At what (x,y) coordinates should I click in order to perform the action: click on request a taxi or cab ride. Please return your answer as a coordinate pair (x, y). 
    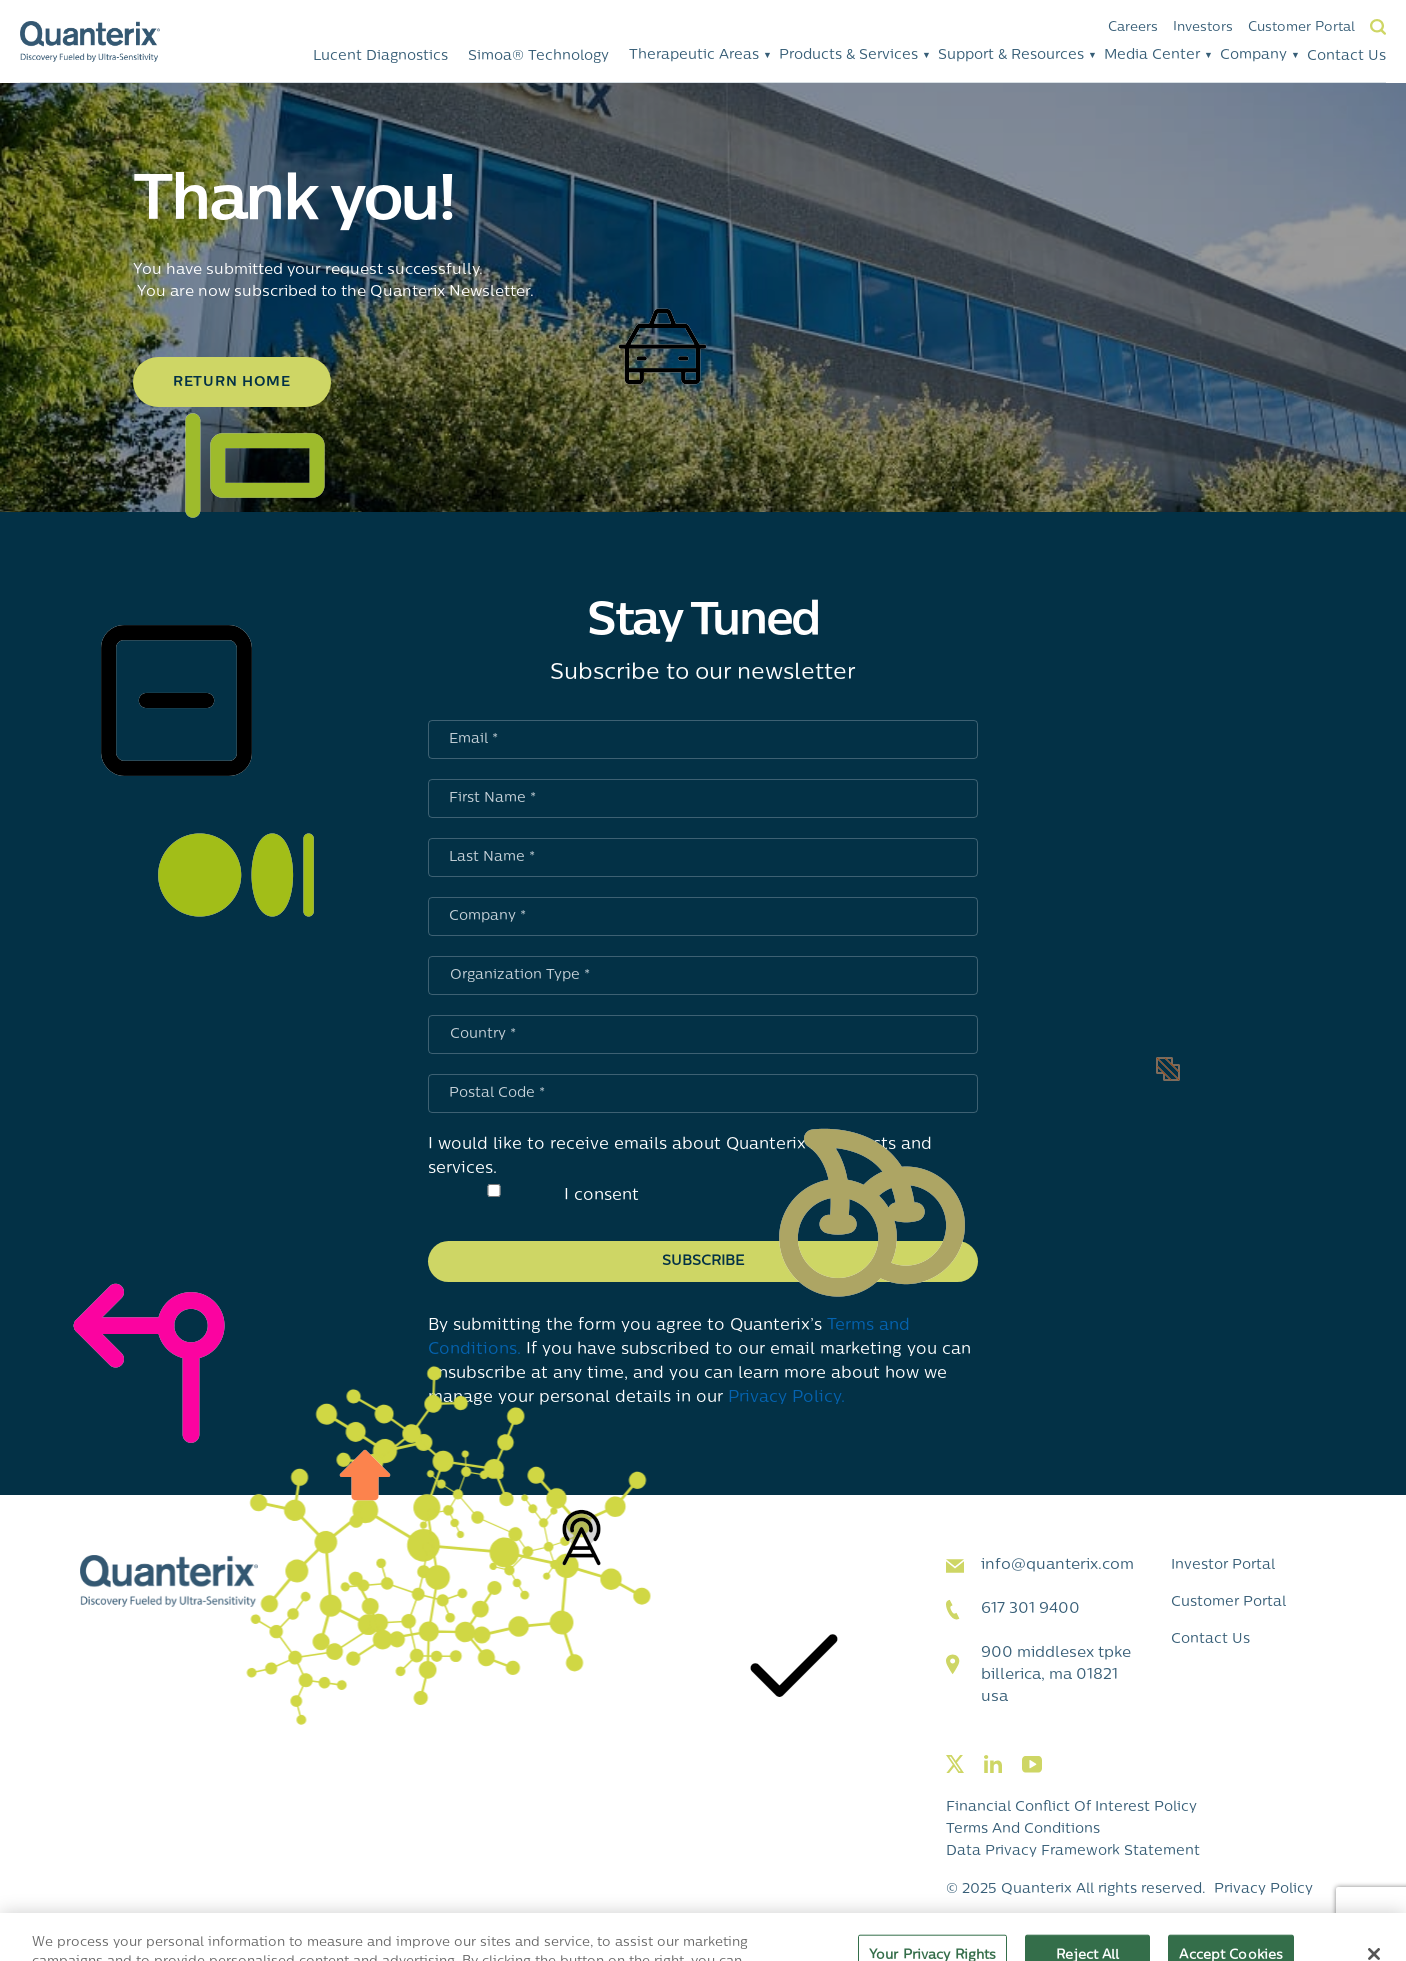
    Looking at the image, I should click on (662, 352).